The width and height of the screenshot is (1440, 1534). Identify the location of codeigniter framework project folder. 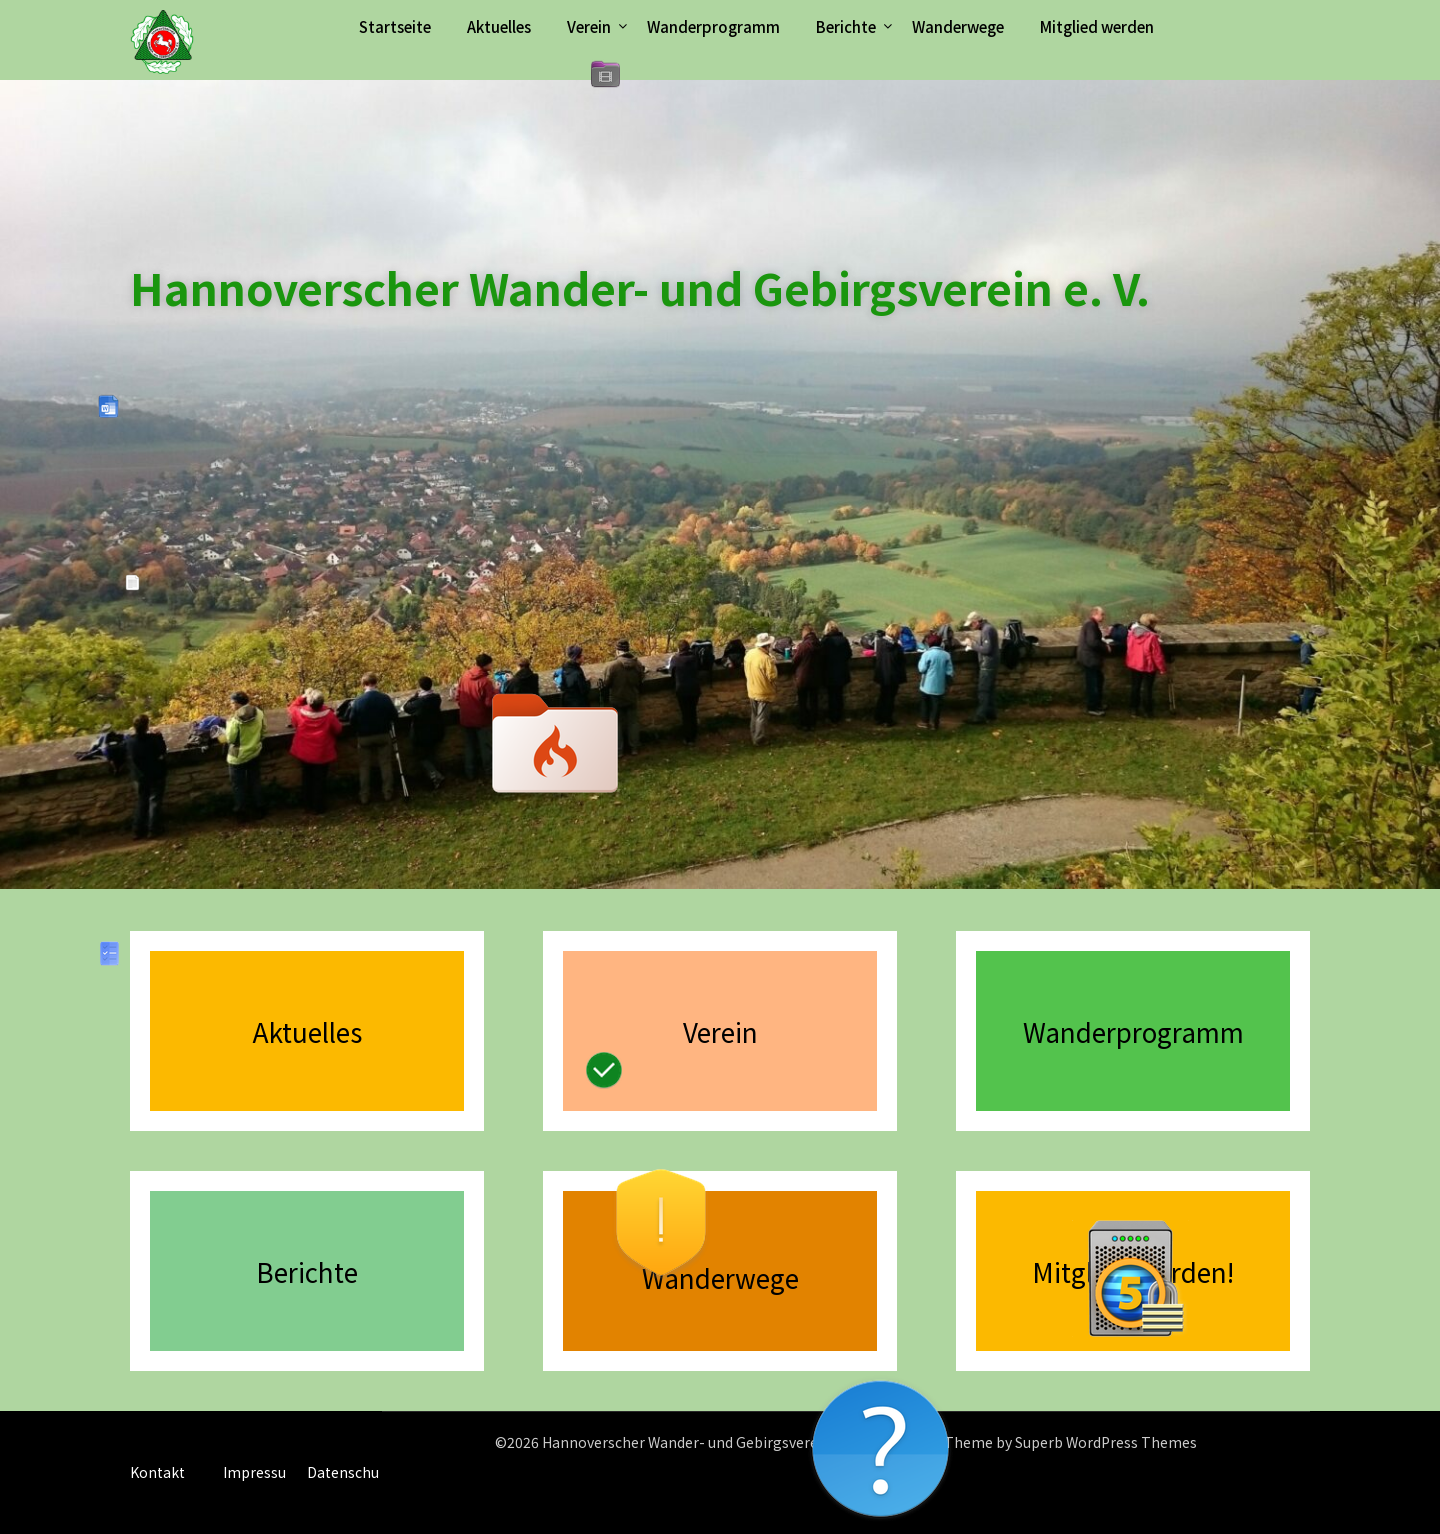
(554, 746).